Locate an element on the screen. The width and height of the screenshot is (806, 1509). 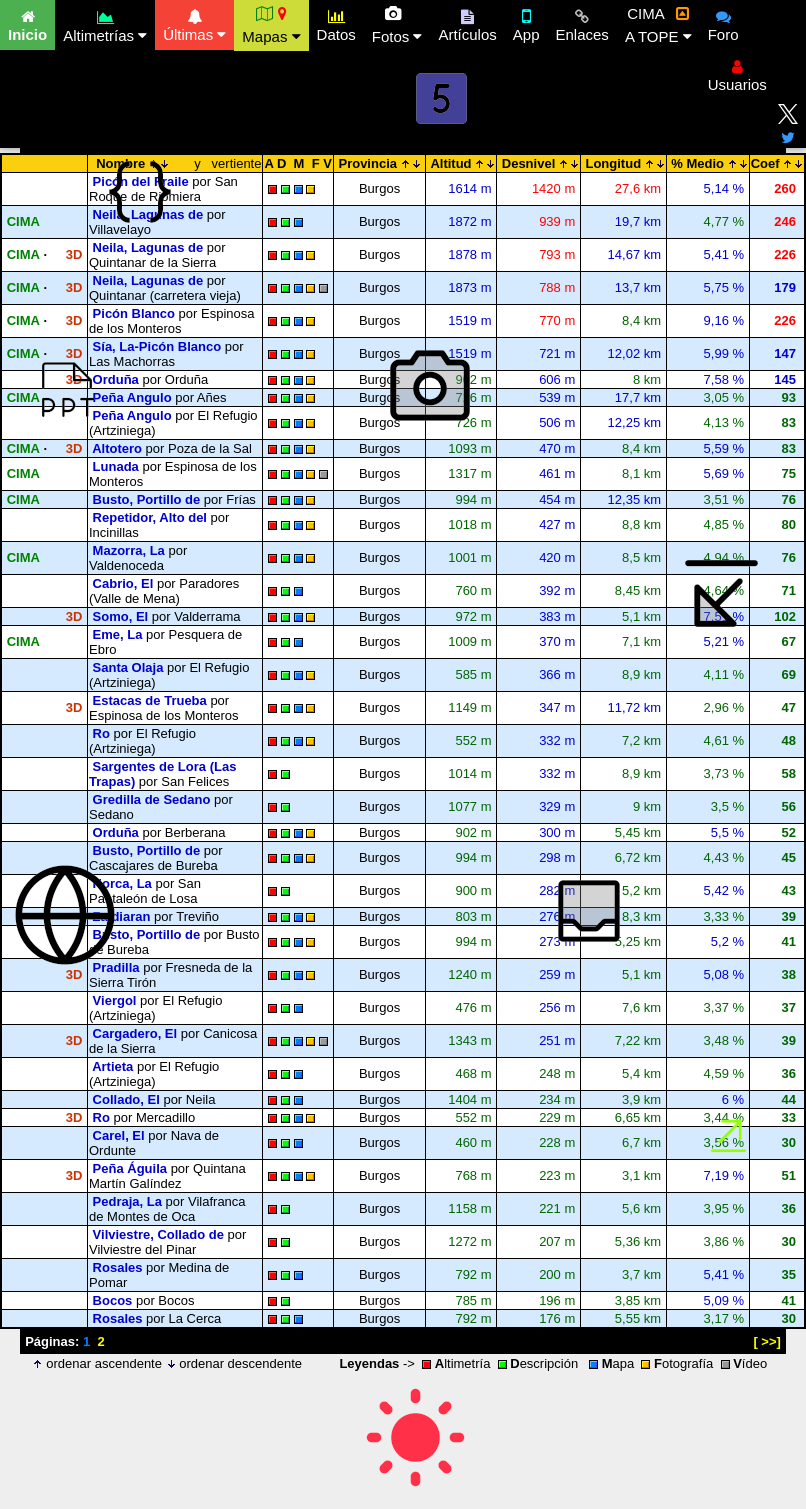
switch to light mode is located at coordinates (415, 1437).